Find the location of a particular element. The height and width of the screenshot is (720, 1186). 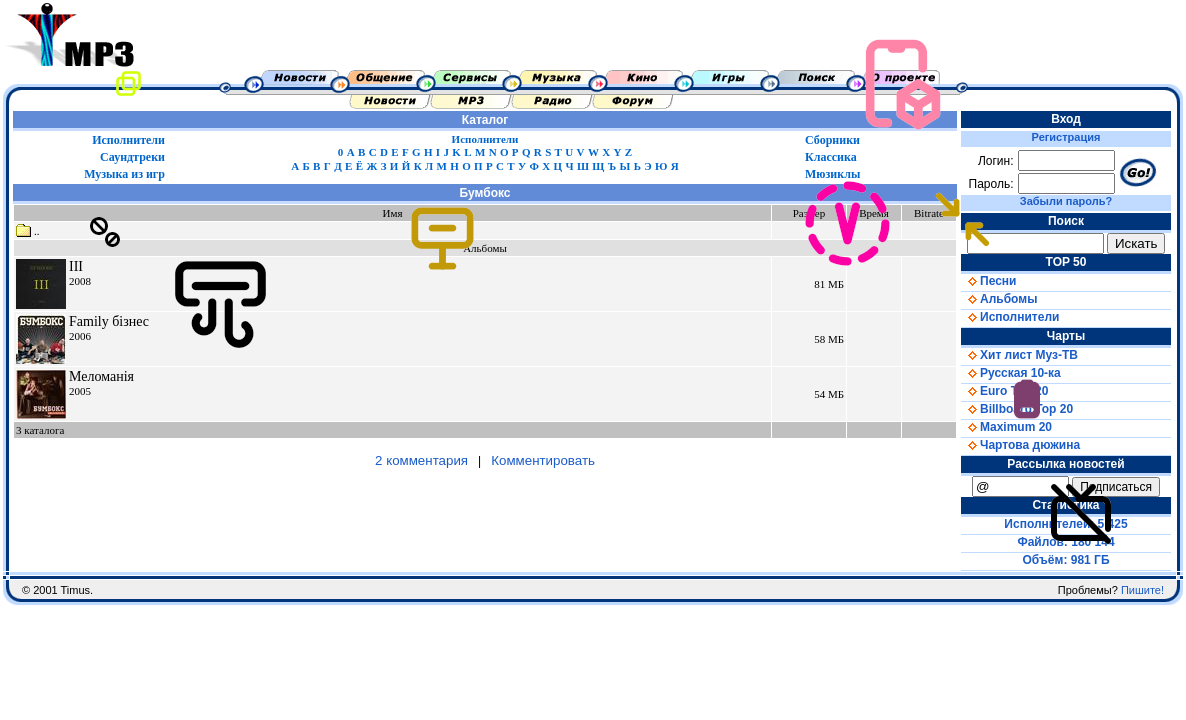

view overlapping layers or intersecting objects is located at coordinates (128, 83).